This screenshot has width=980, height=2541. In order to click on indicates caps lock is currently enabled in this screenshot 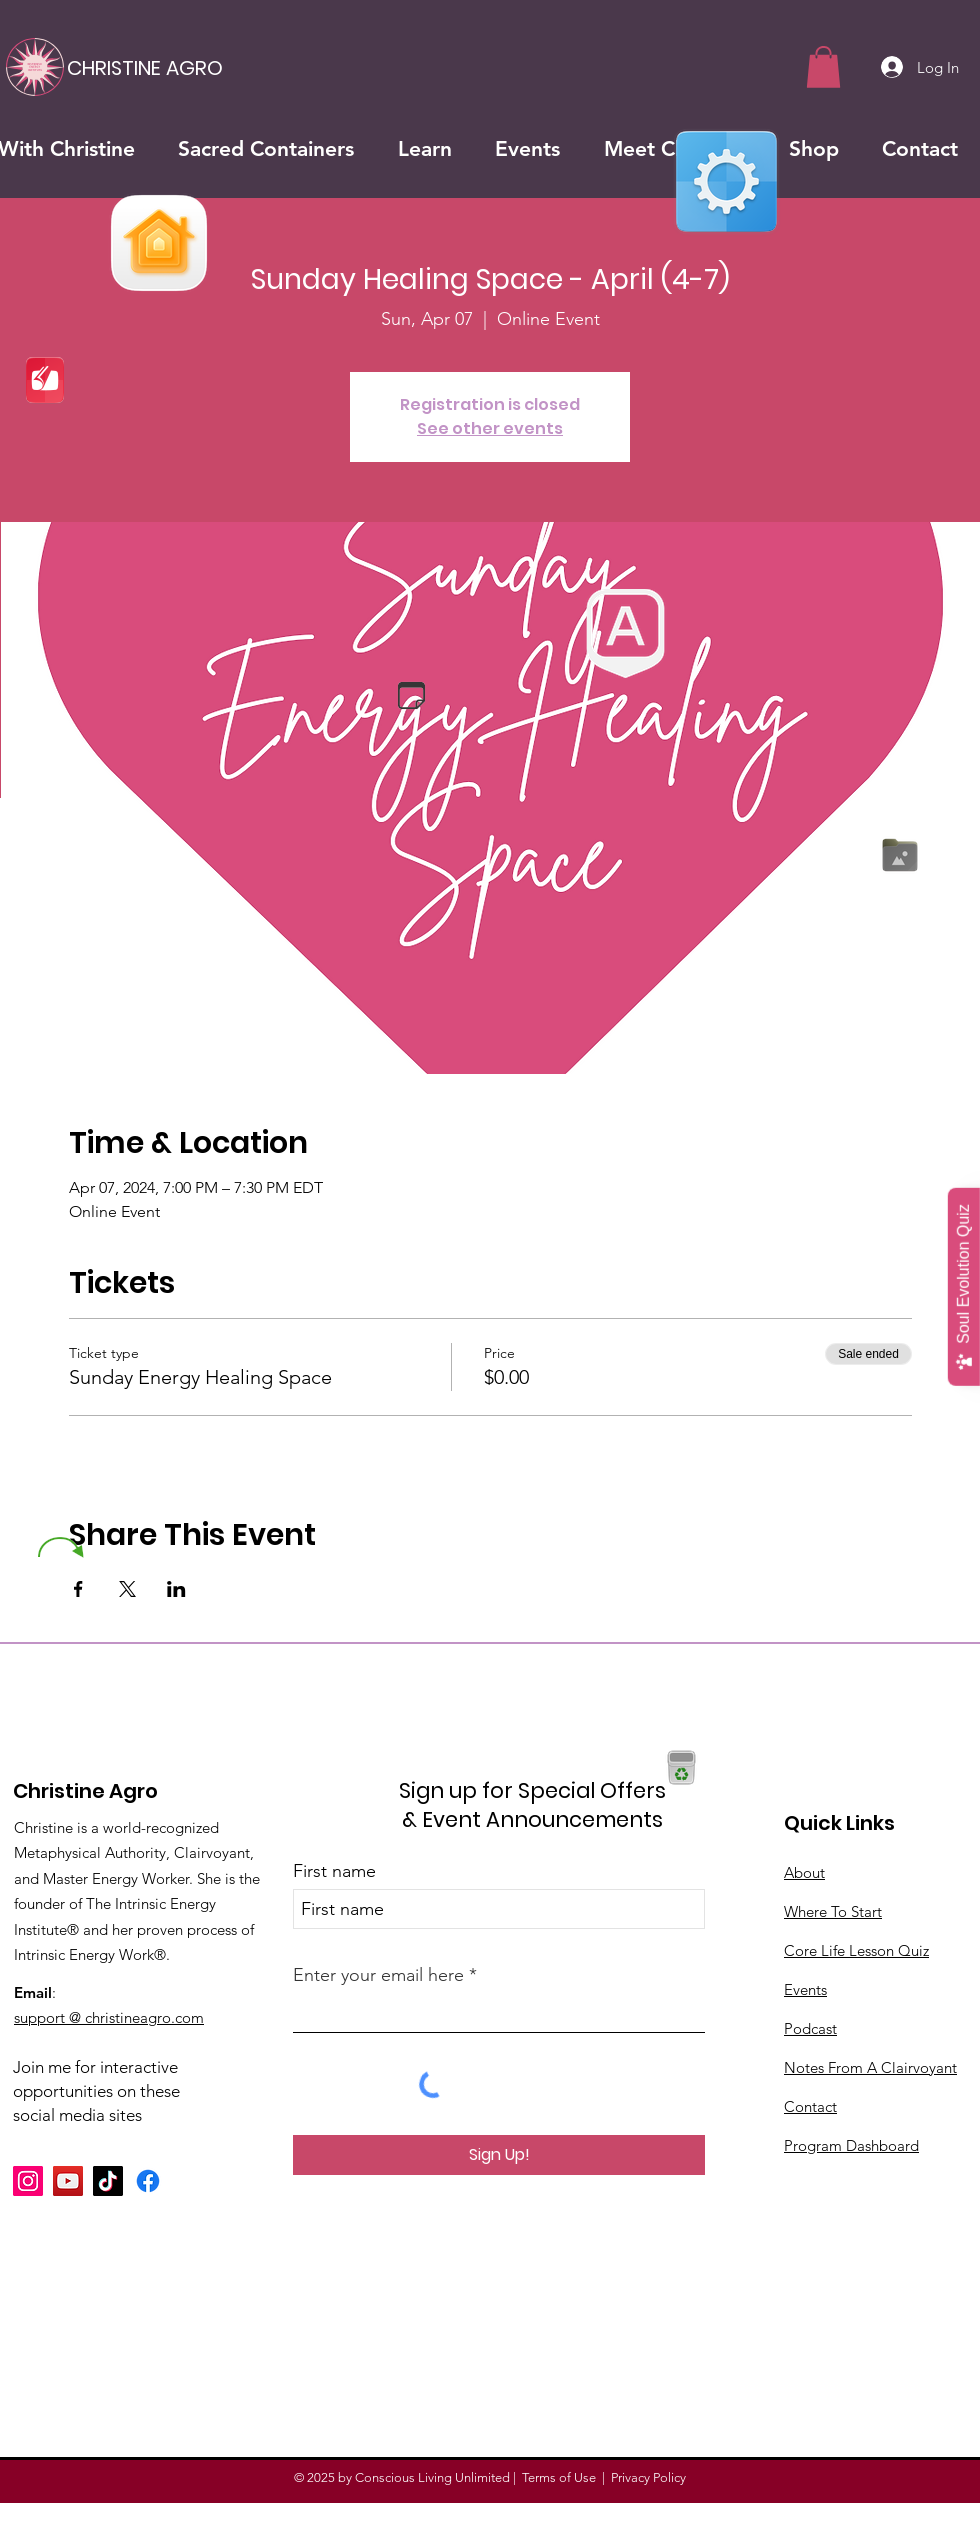, I will do `click(625, 633)`.